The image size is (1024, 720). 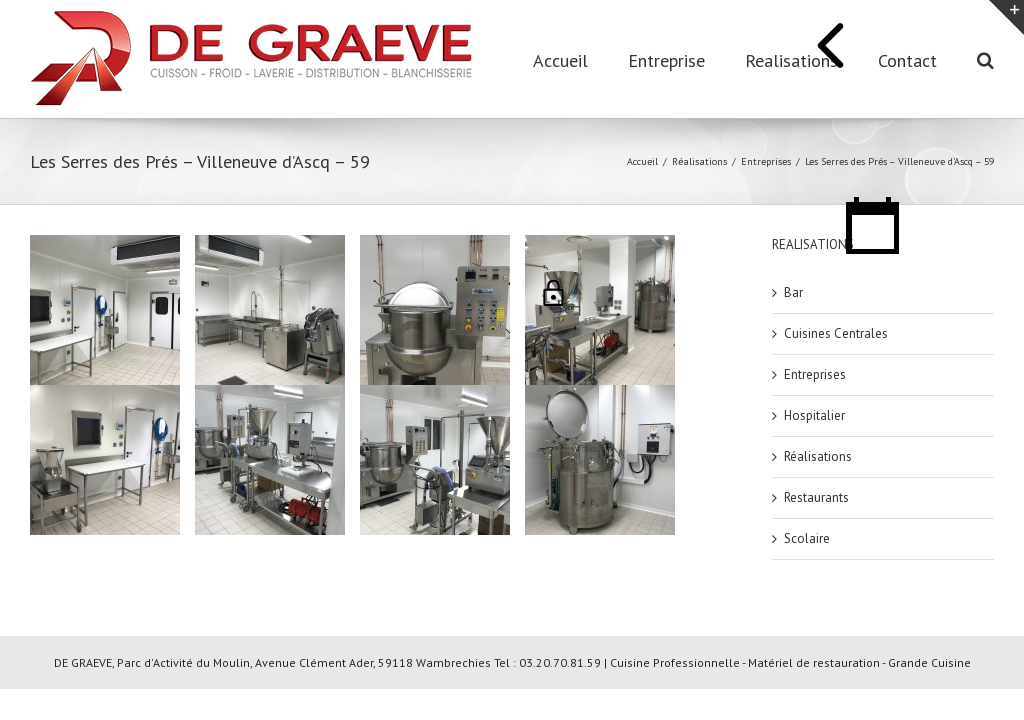 I want to click on go back to the previous screen, so click(x=830, y=45).